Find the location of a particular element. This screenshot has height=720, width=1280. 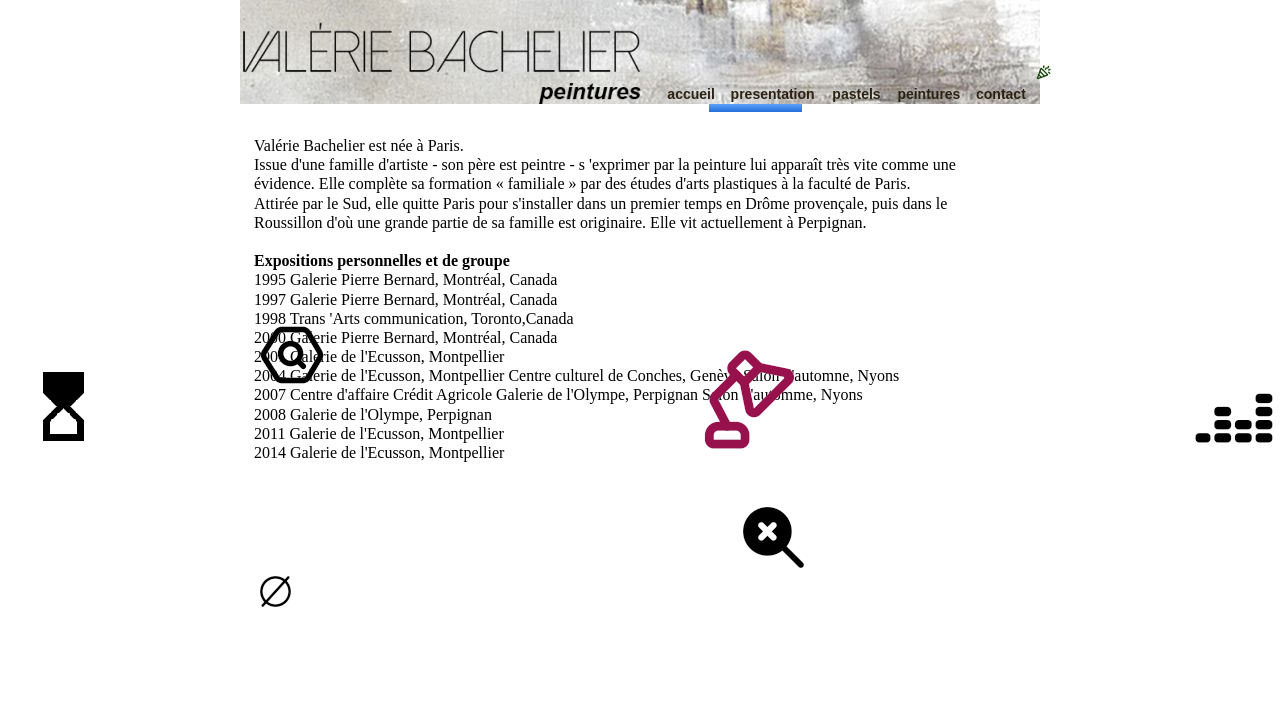

cancel or clear current search is located at coordinates (773, 537).